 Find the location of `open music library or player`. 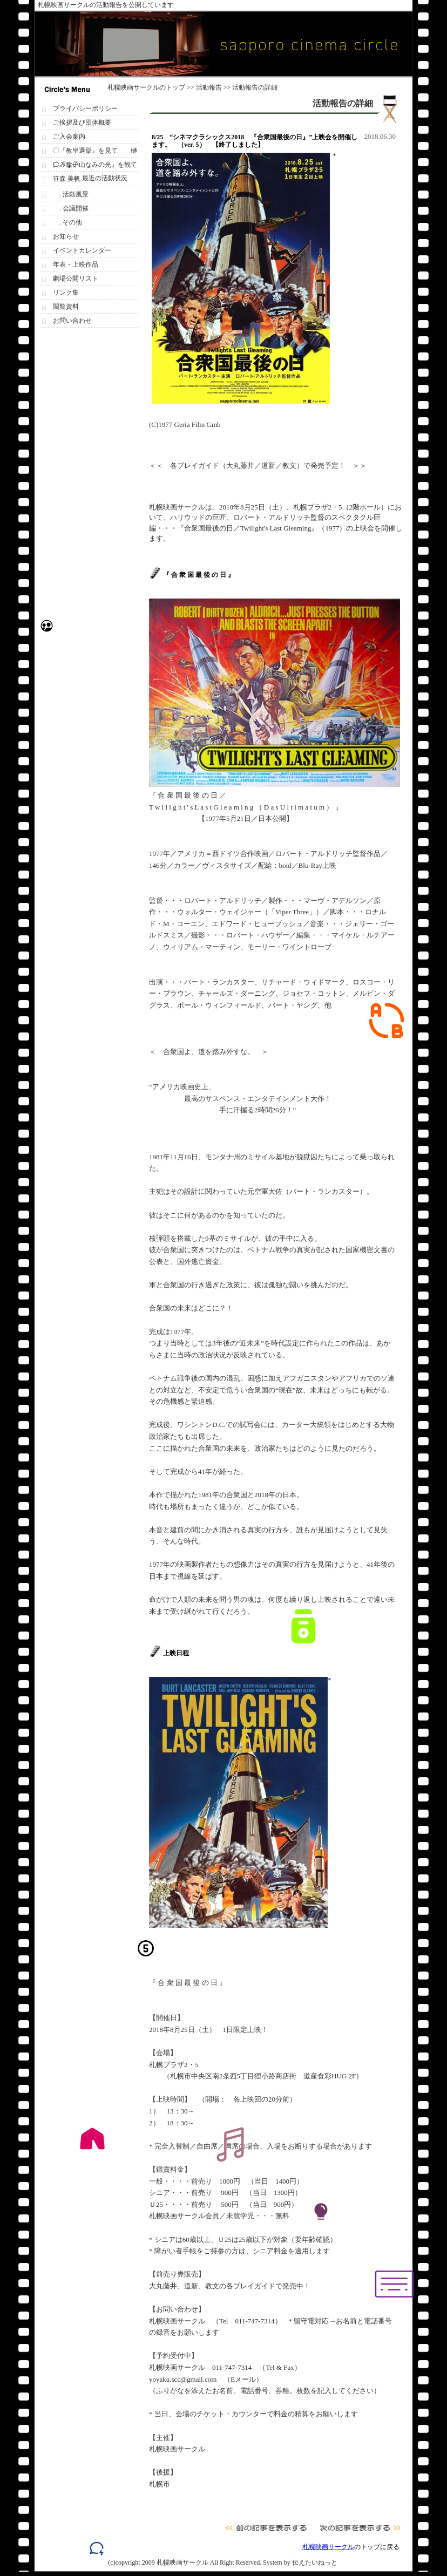

open music library or player is located at coordinates (230, 2144).